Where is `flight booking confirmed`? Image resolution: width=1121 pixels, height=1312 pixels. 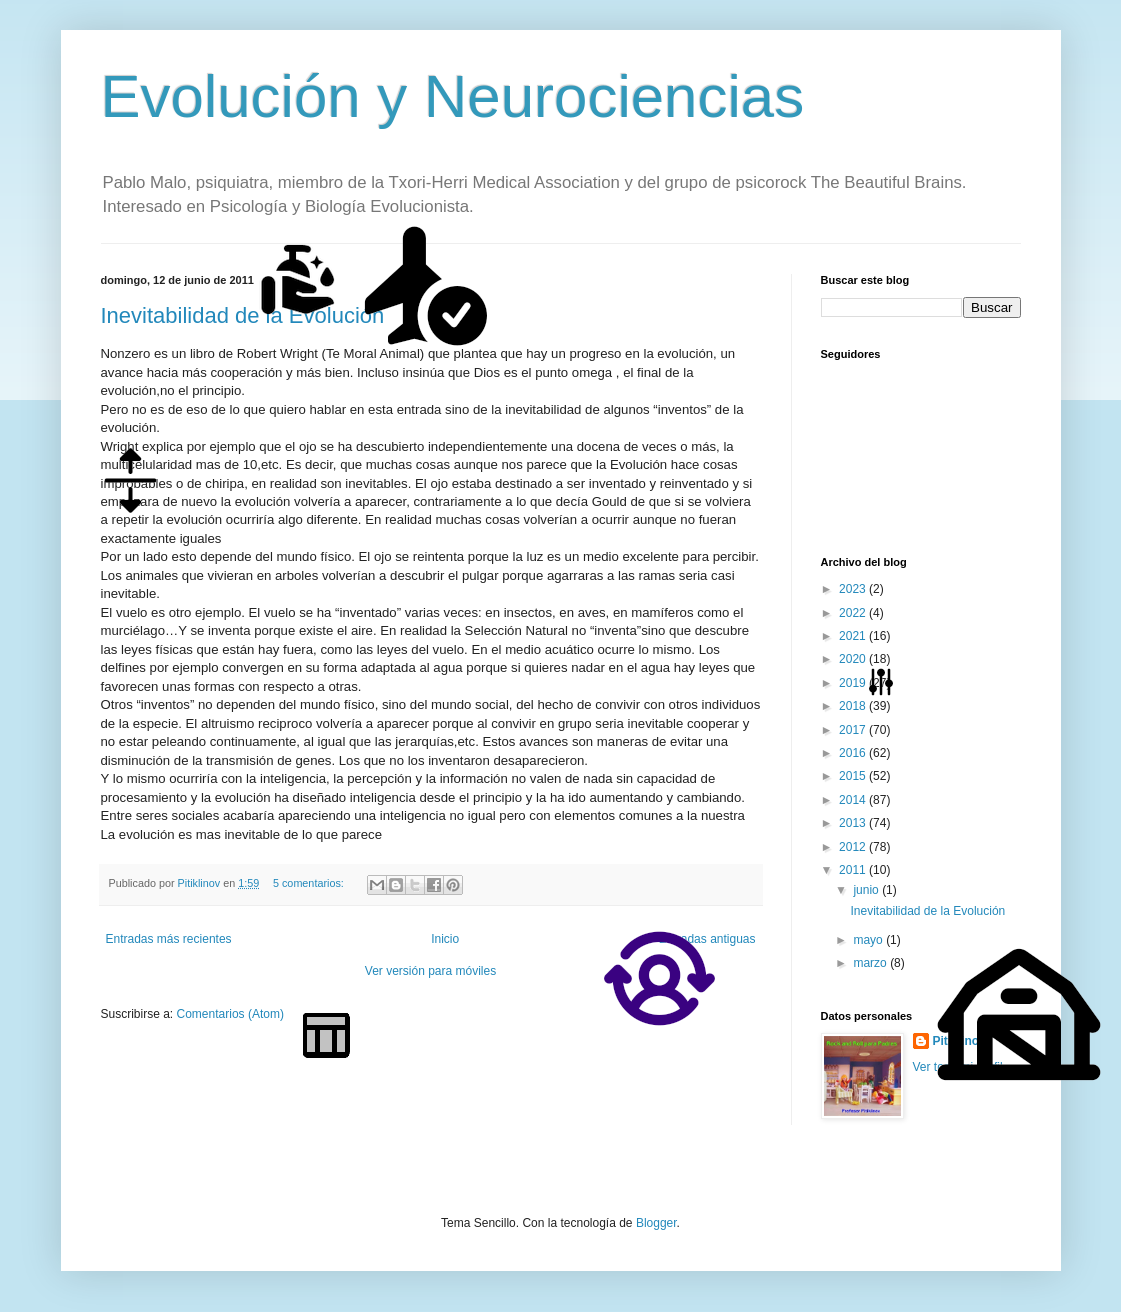
flight booking confirmed is located at coordinates (421, 286).